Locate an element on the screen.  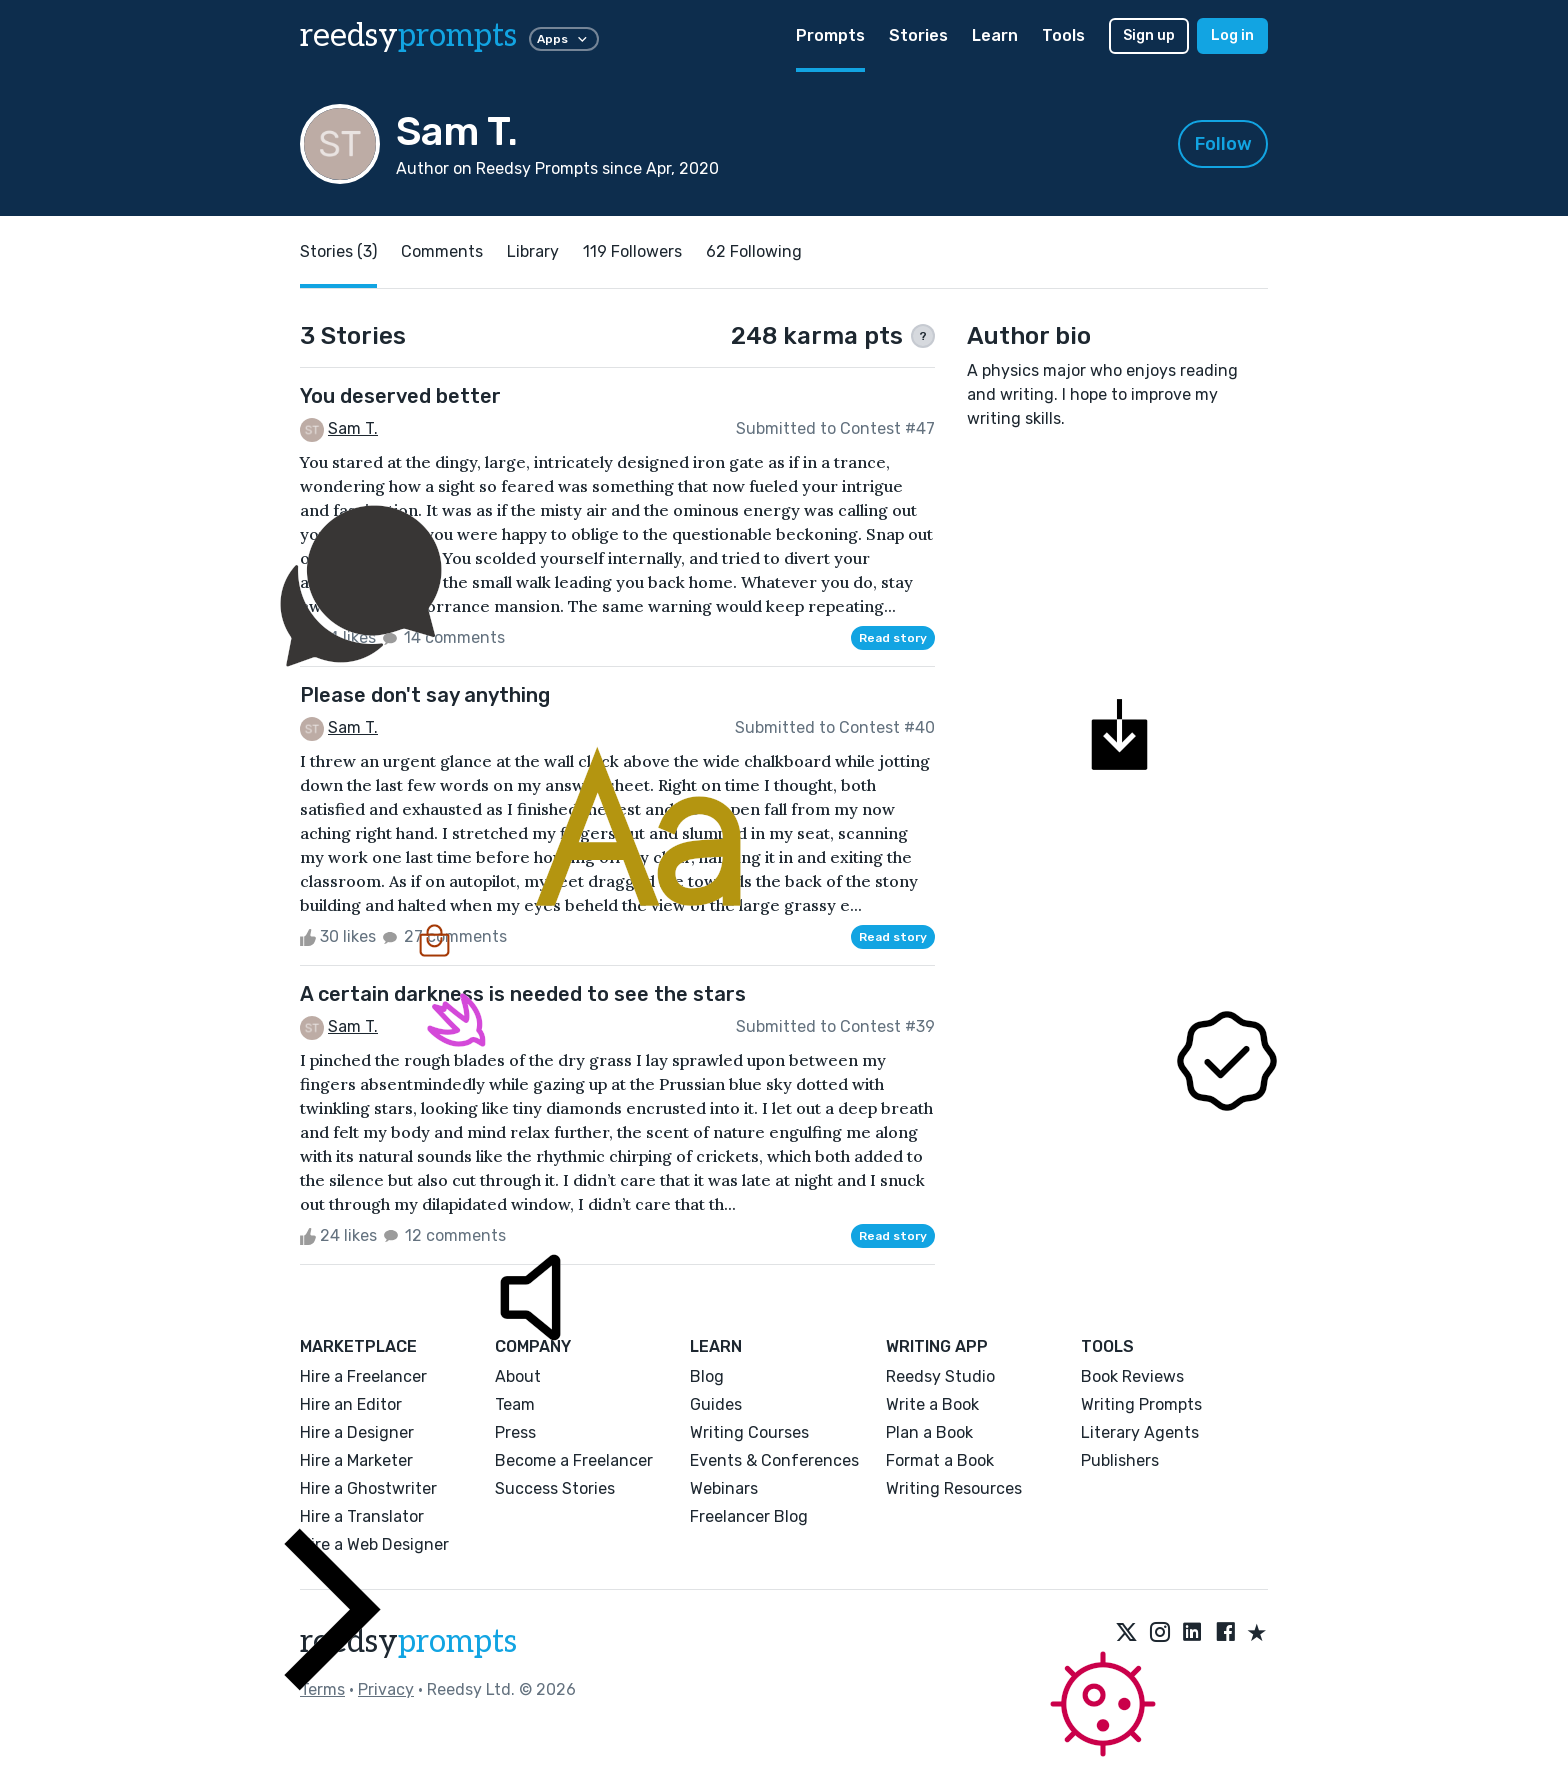
change font or text settings is located at coordinates (638, 831).